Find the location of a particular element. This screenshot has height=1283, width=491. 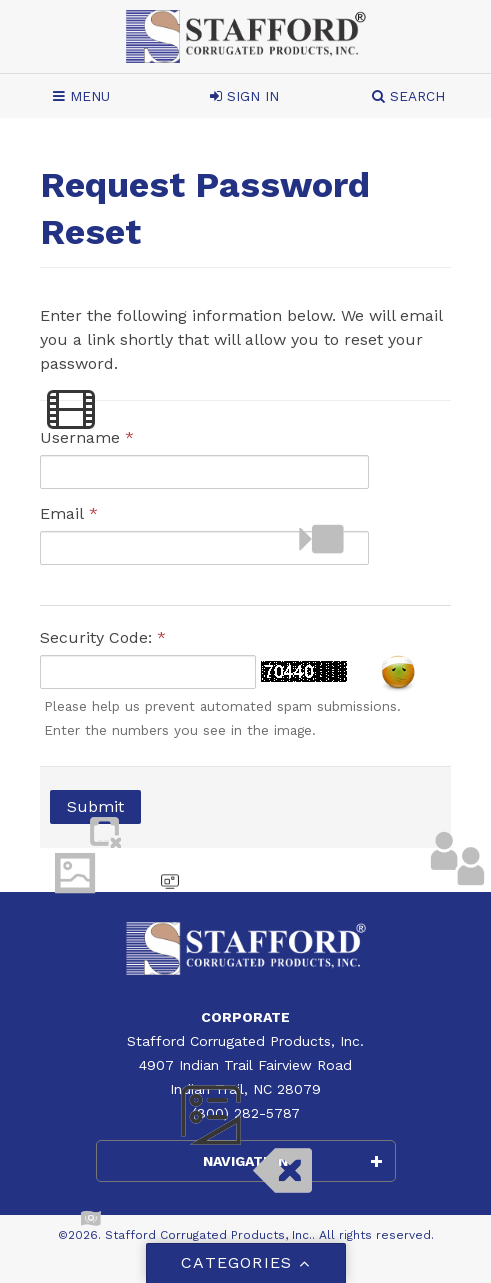

access remote desktop settings is located at coordinates (170, 881).